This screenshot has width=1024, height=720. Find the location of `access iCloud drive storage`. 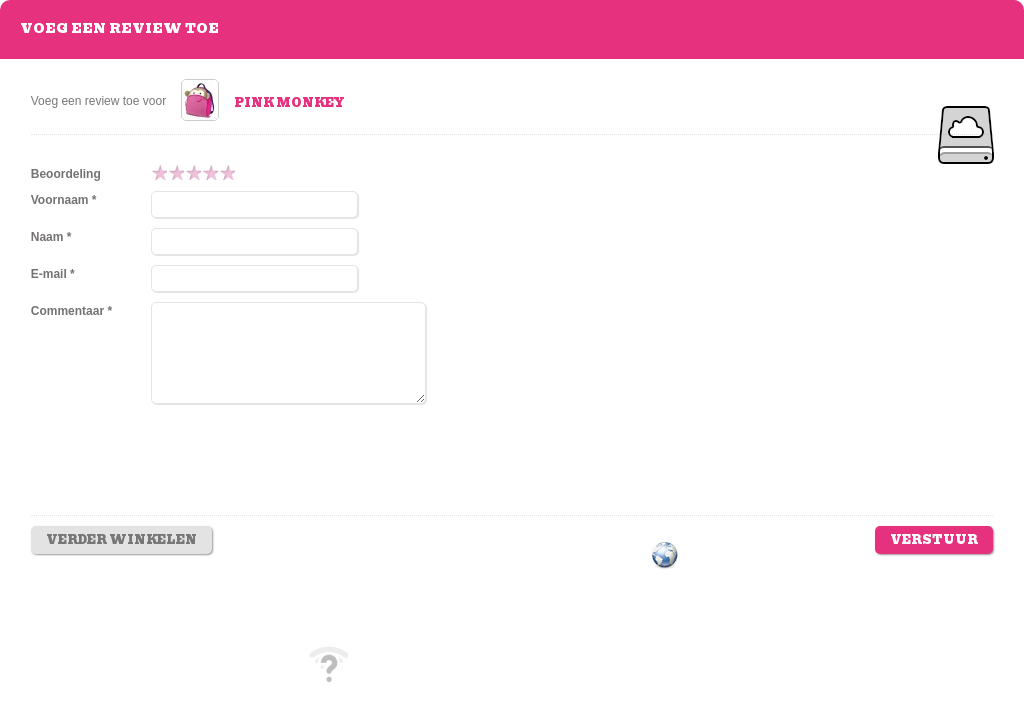

access iCloud drive storage is located at coordinates (966, 136).